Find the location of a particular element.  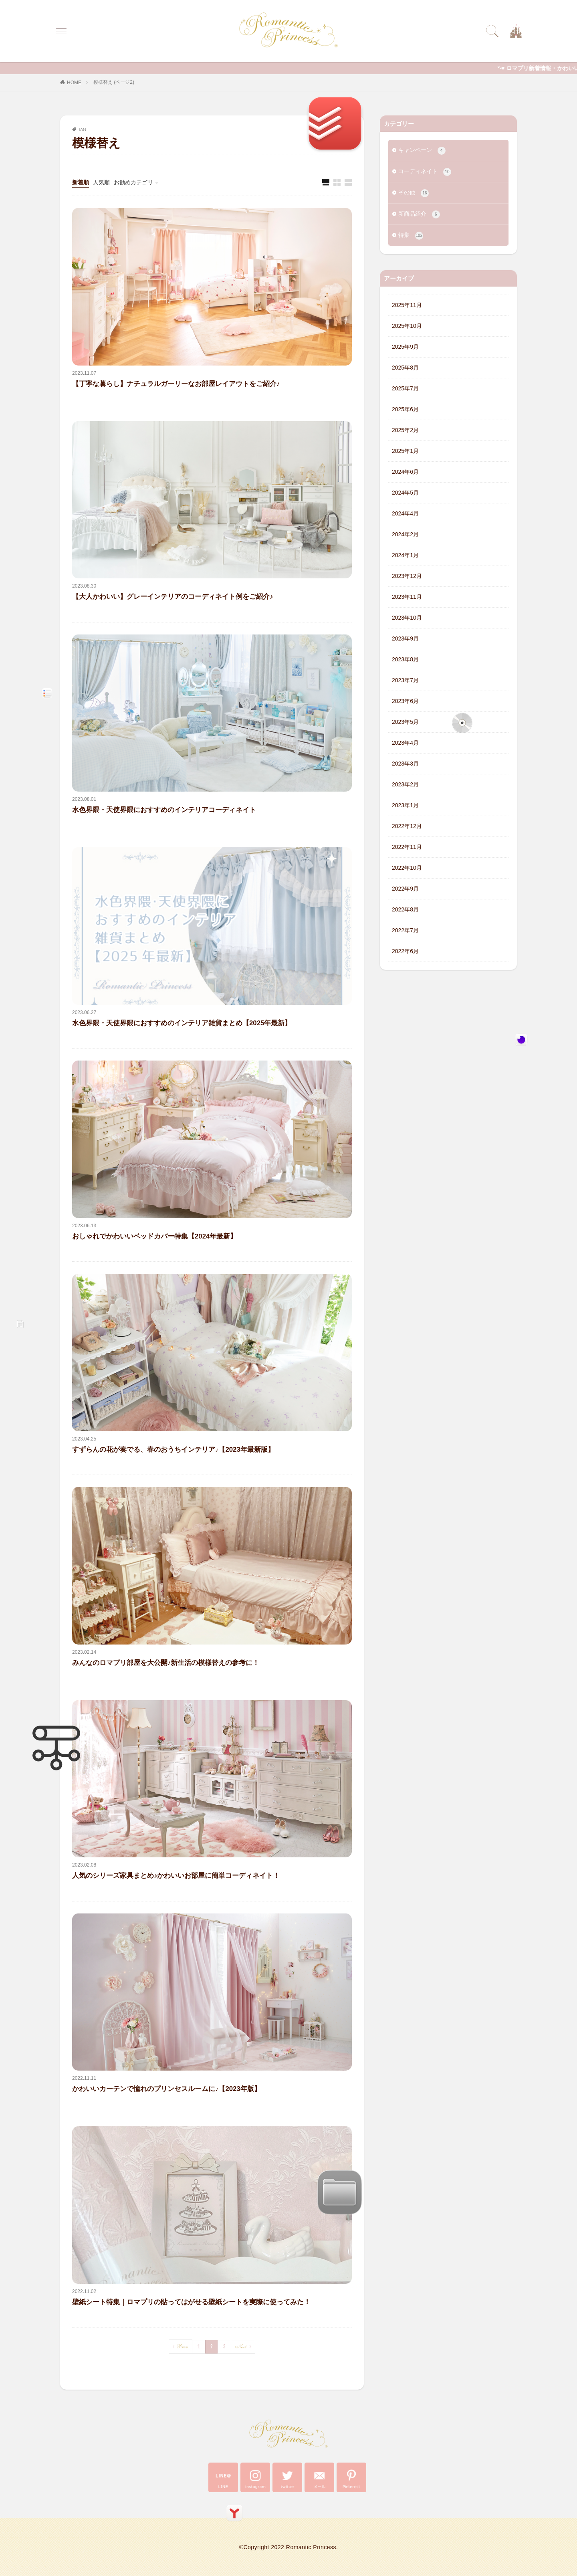

open insomnia api client is located at coordinates (521, 1040).